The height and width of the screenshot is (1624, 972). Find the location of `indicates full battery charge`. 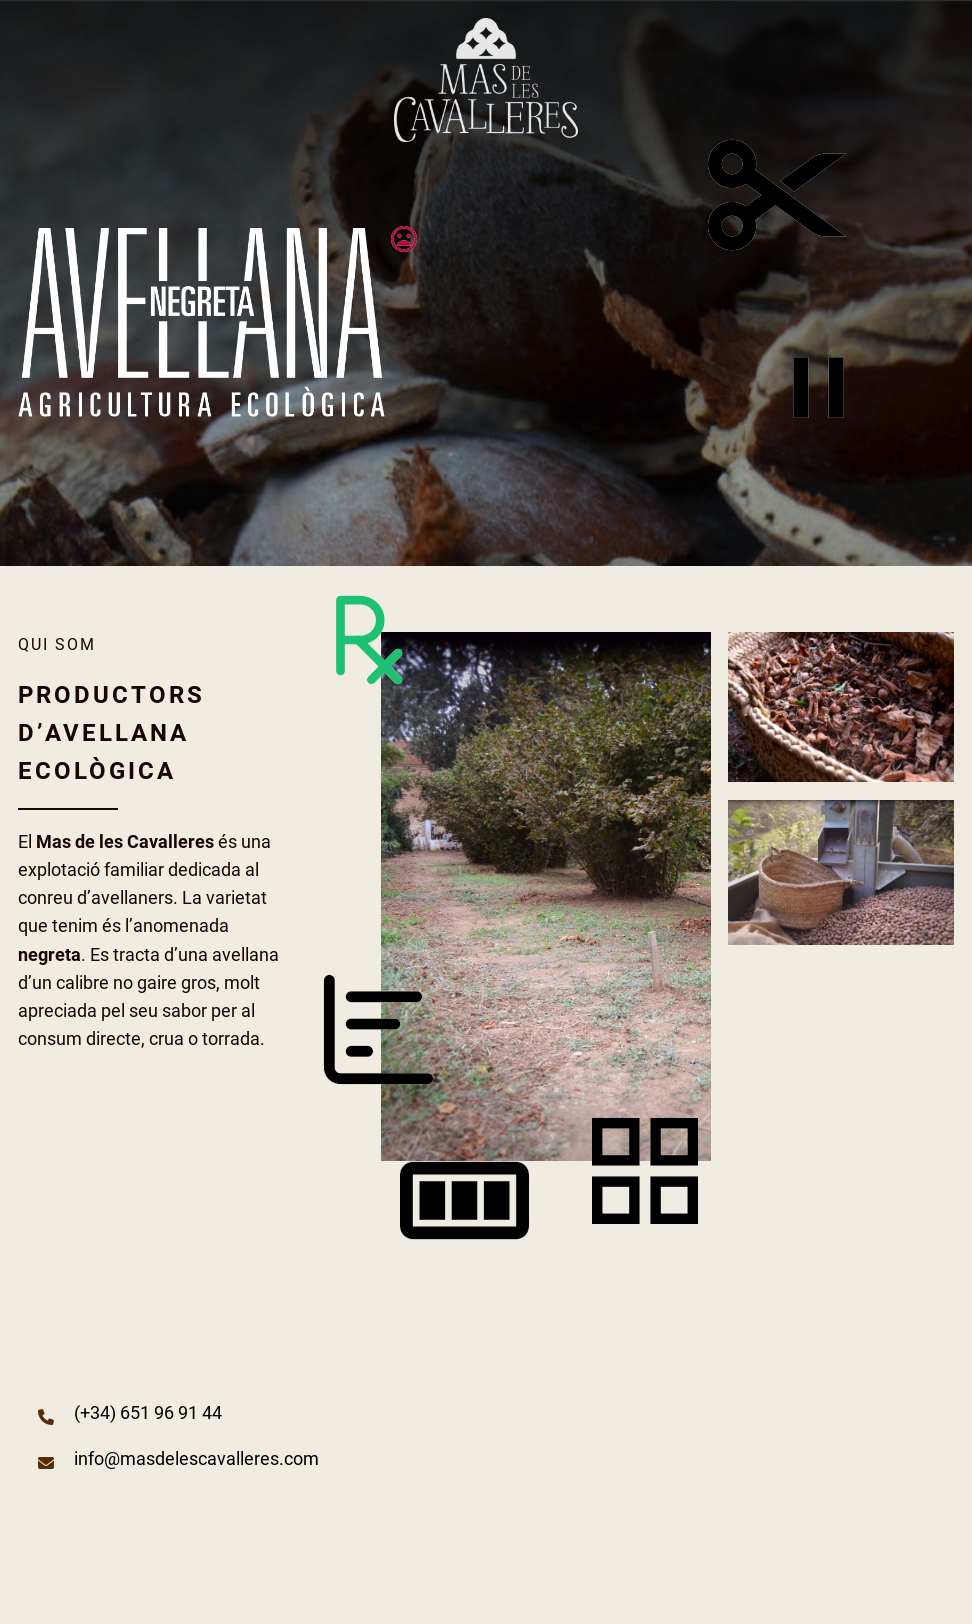

indicates full battery charge is located at coordinates (464, 1200).